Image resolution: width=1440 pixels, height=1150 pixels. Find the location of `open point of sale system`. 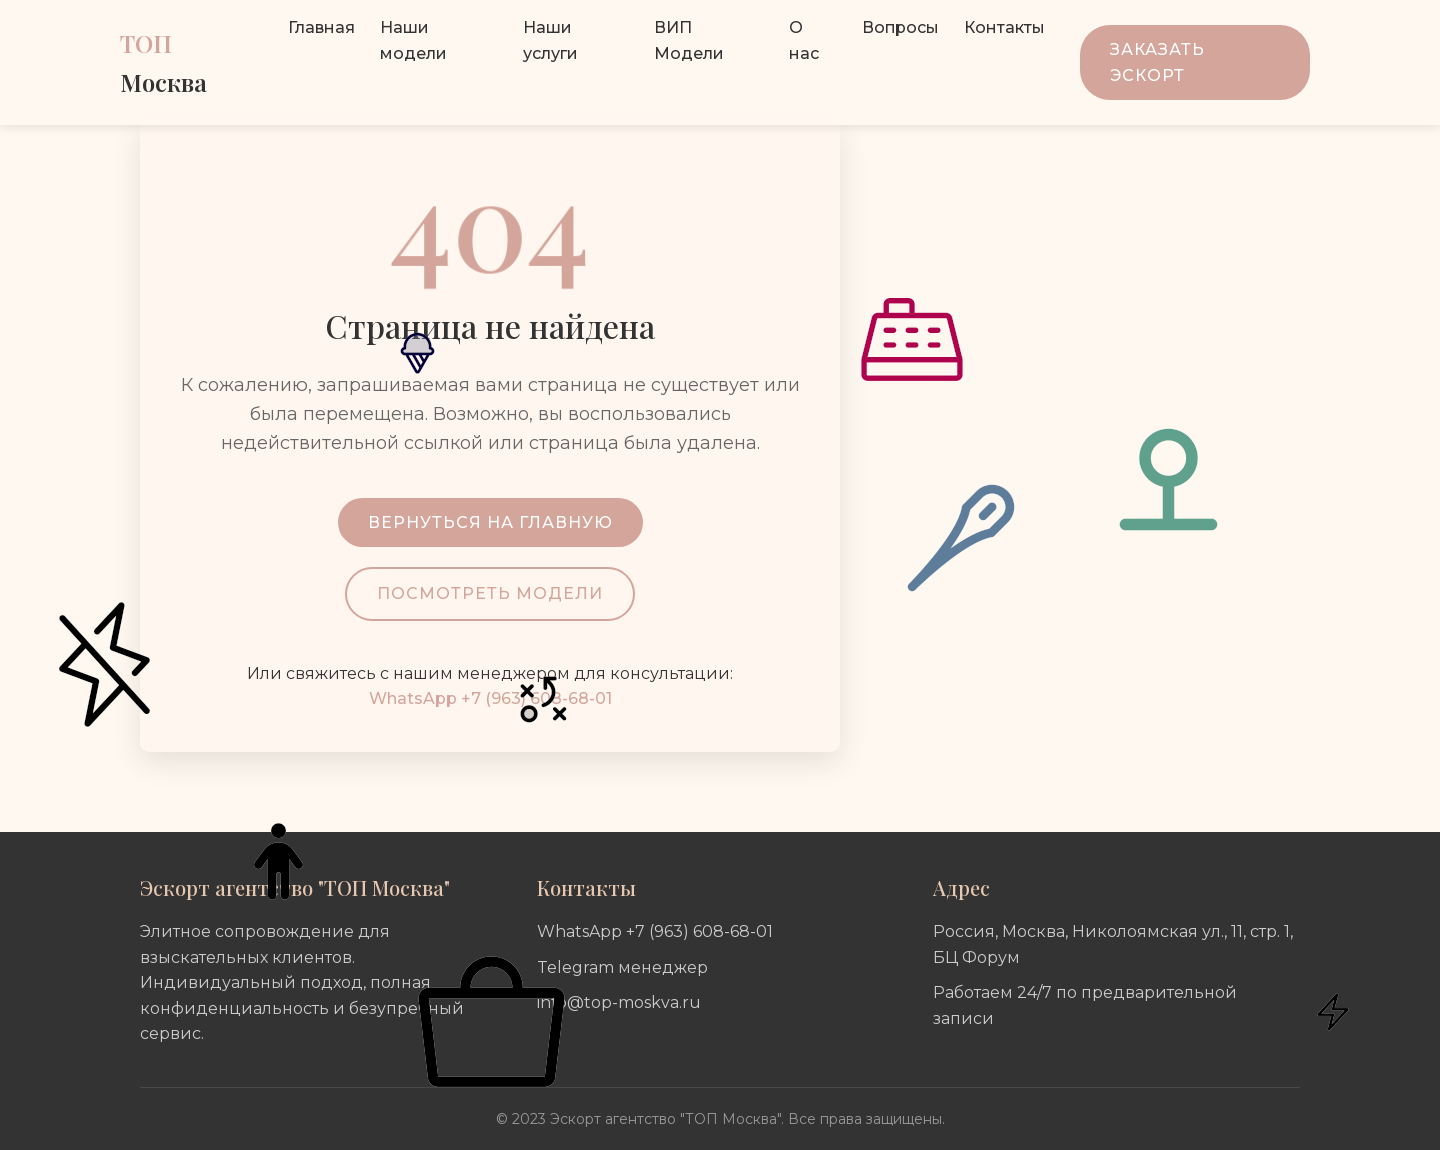

open point of sale system is located at coordinates (912, 345).